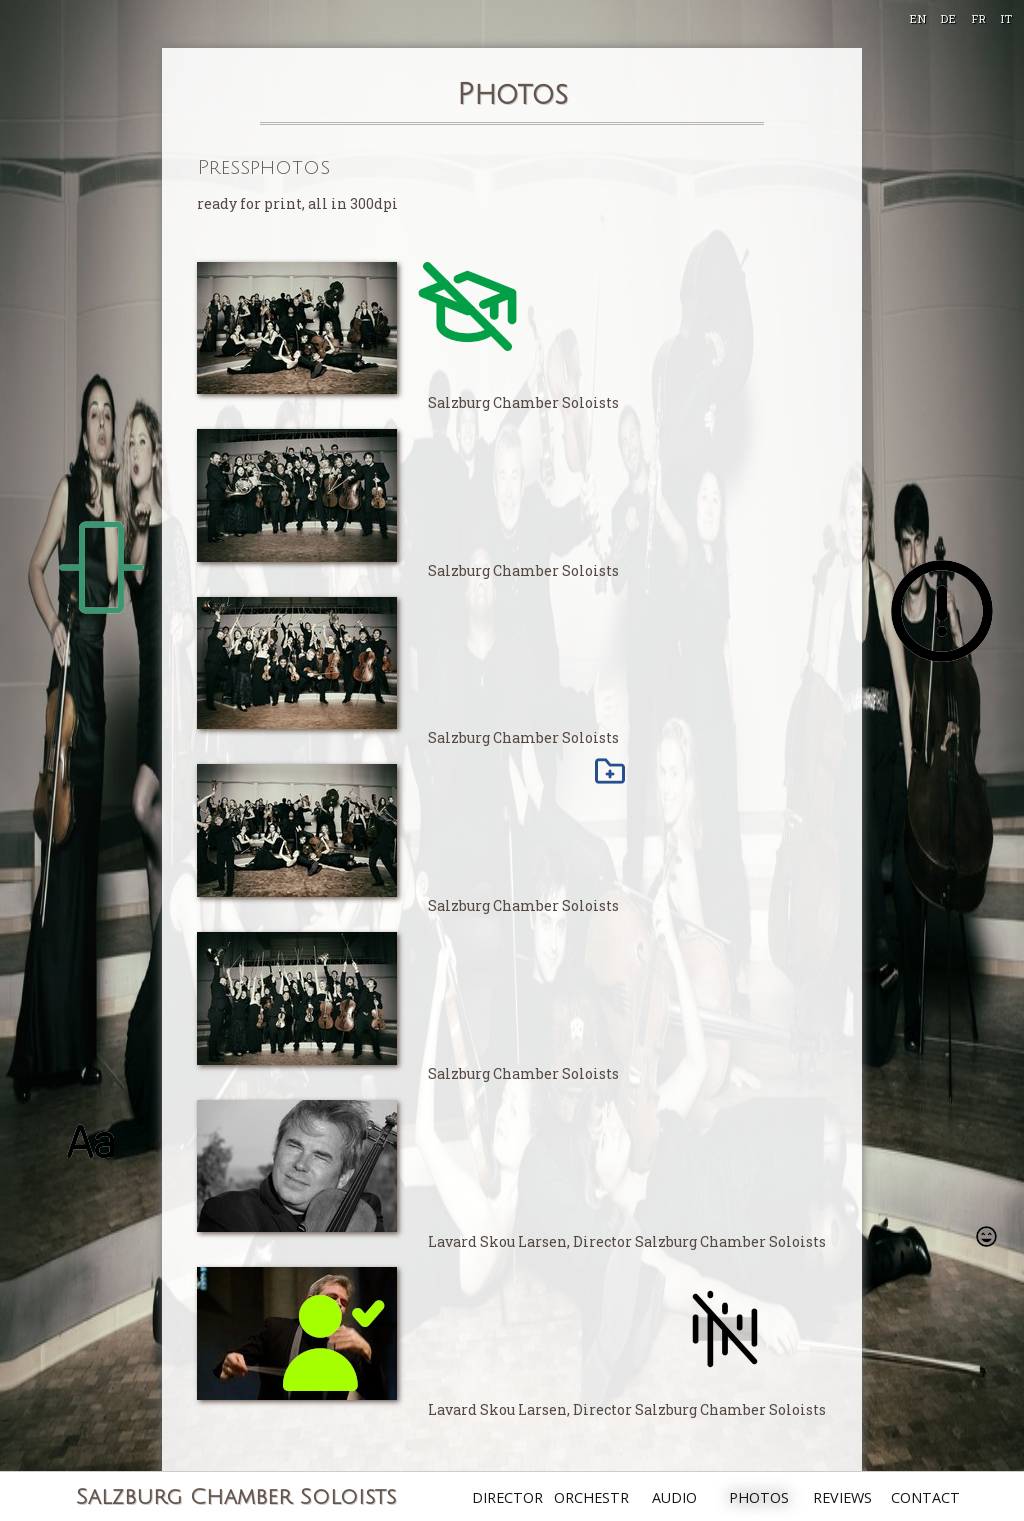  What do you see at coordinates (90, 1143) in the screenshot?
I see `adjust text formatting and font settings` at bounding box center [90, 1143].